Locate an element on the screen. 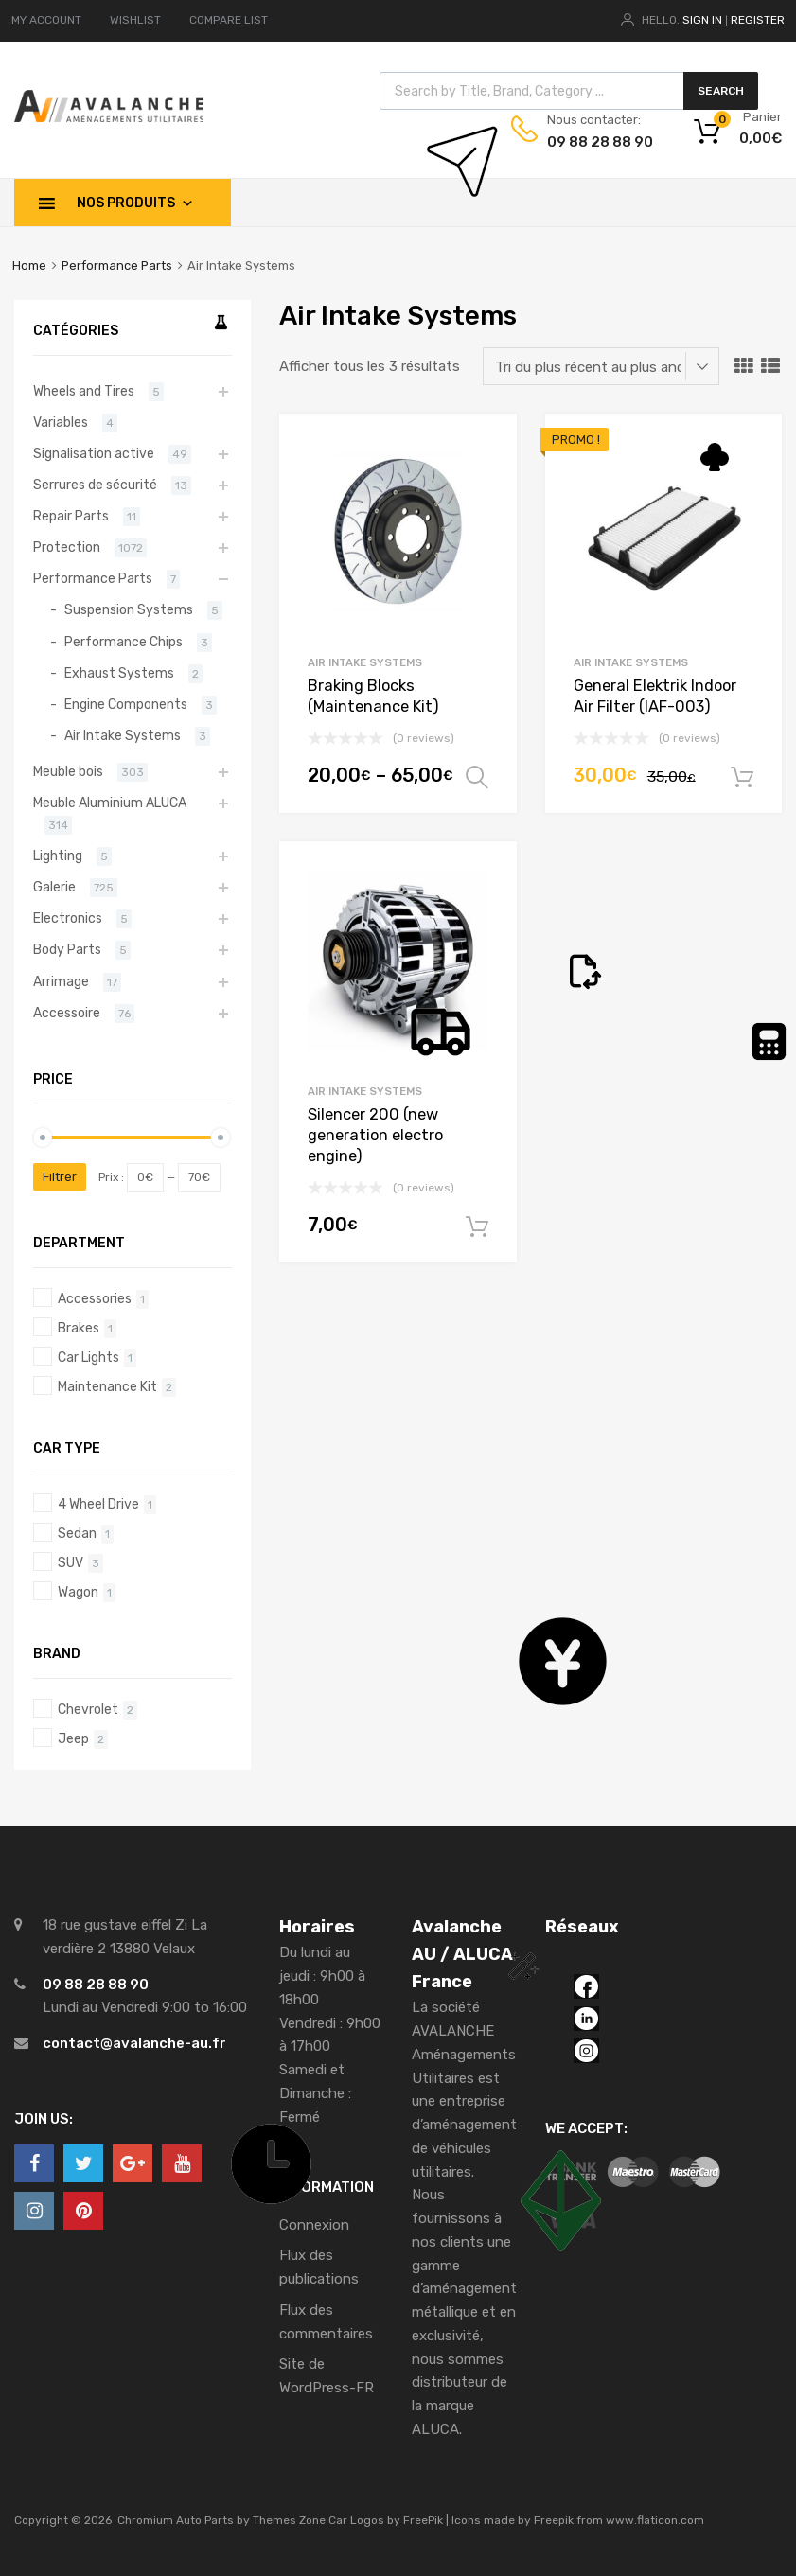 Image resolution: width=796 pixels, height=2576 pixels. select clubs suit in a card game is located at coordinates (715, 457).